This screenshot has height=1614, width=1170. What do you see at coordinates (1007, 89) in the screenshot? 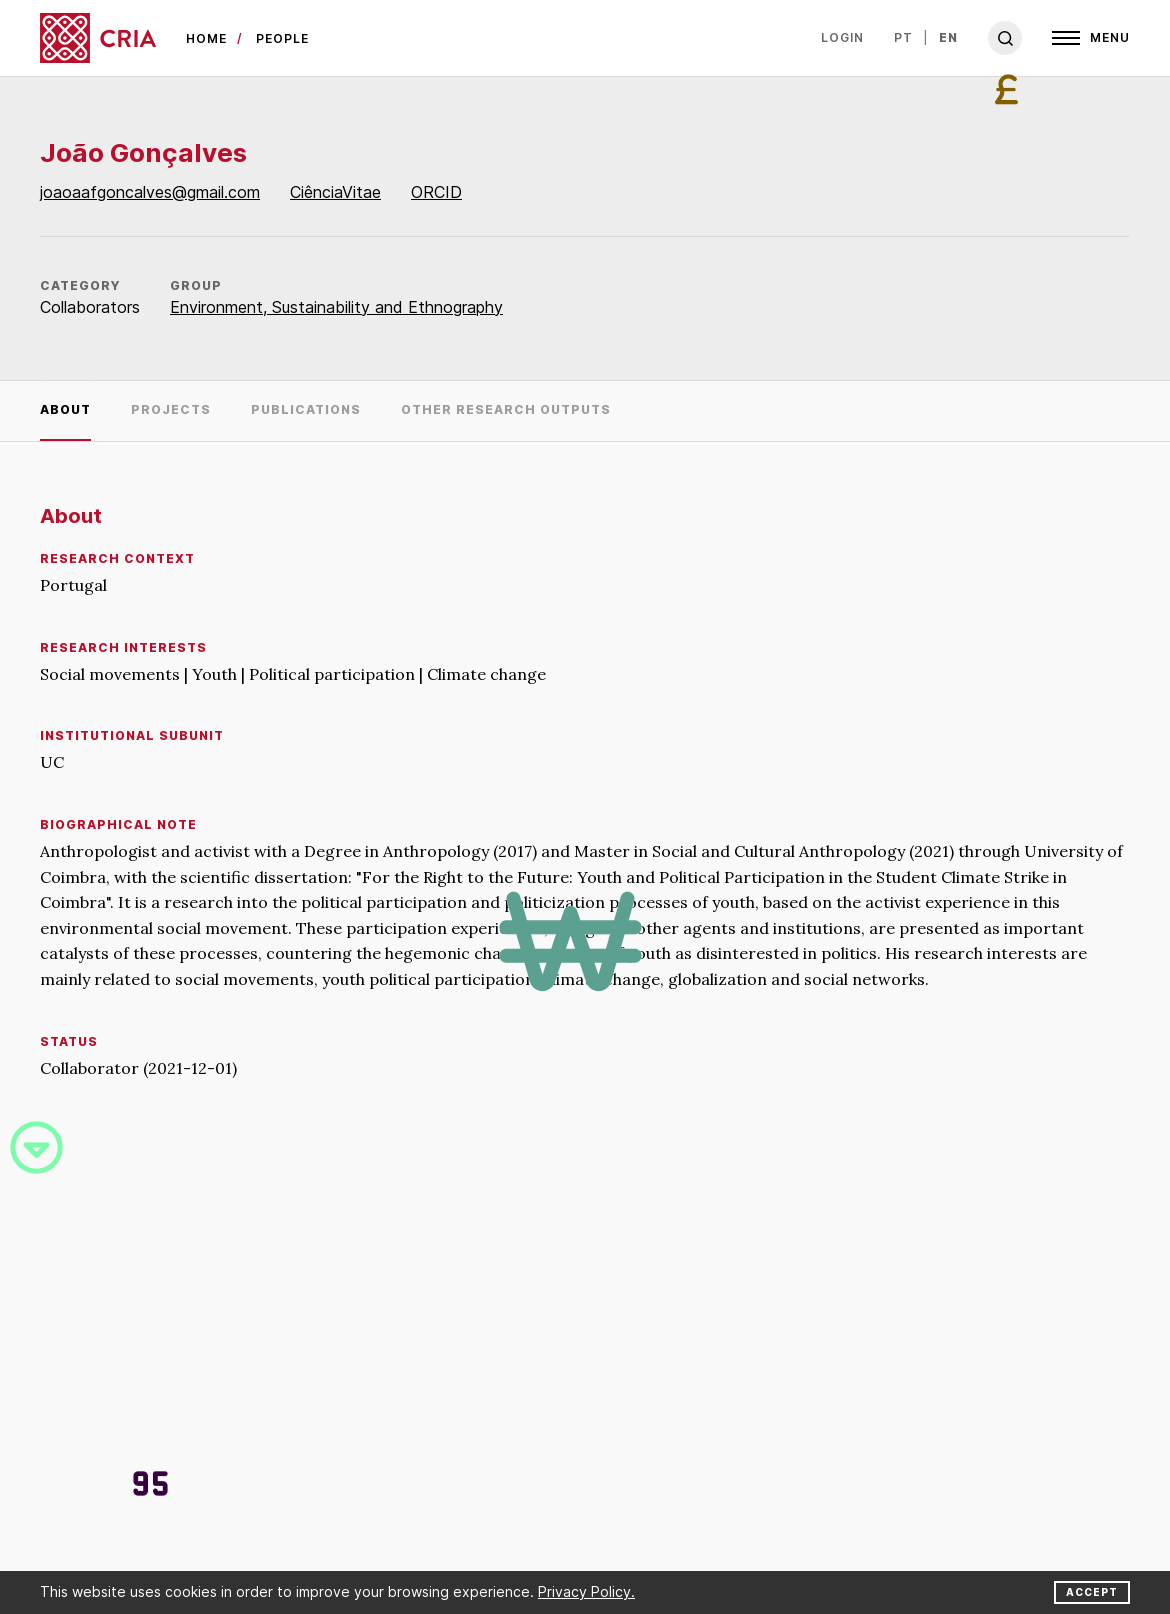
I see `indicates price or payment in British pounds` at bounding box center [1007, 89].